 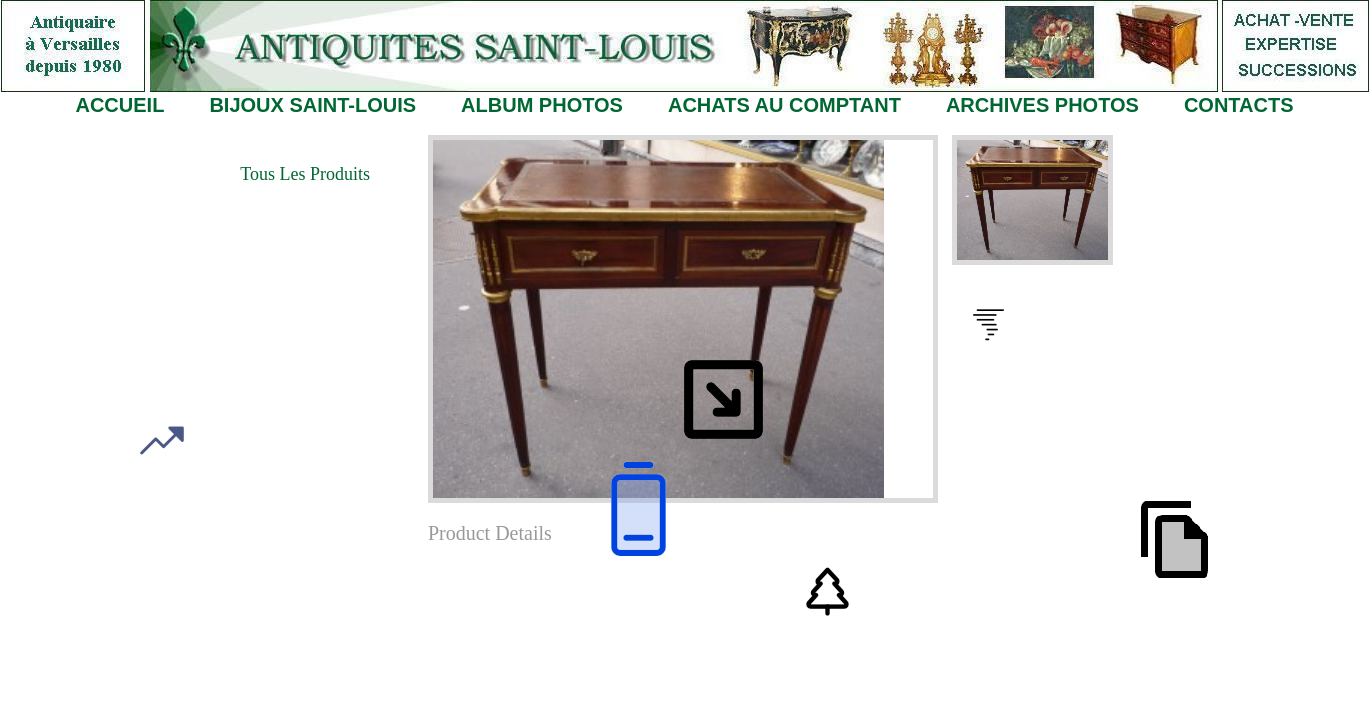 I want to click on indicates low battery level, so click(x=638, y=510).